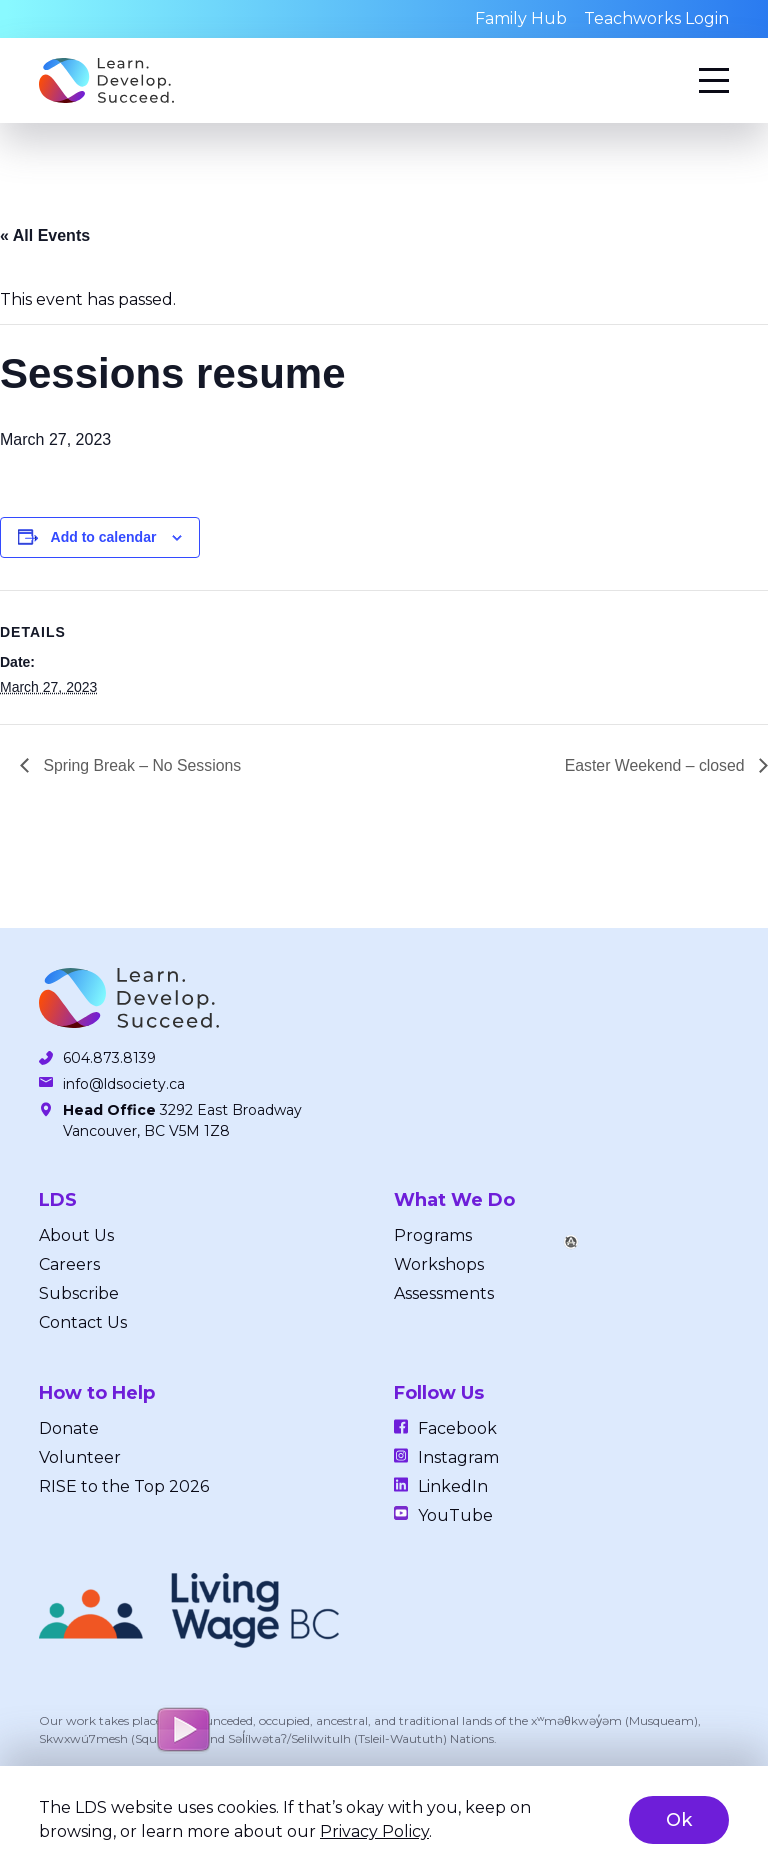 The height and width of the screenshot is (1874, 768). I want to click on check for and install software updates, so click(571, 1242).